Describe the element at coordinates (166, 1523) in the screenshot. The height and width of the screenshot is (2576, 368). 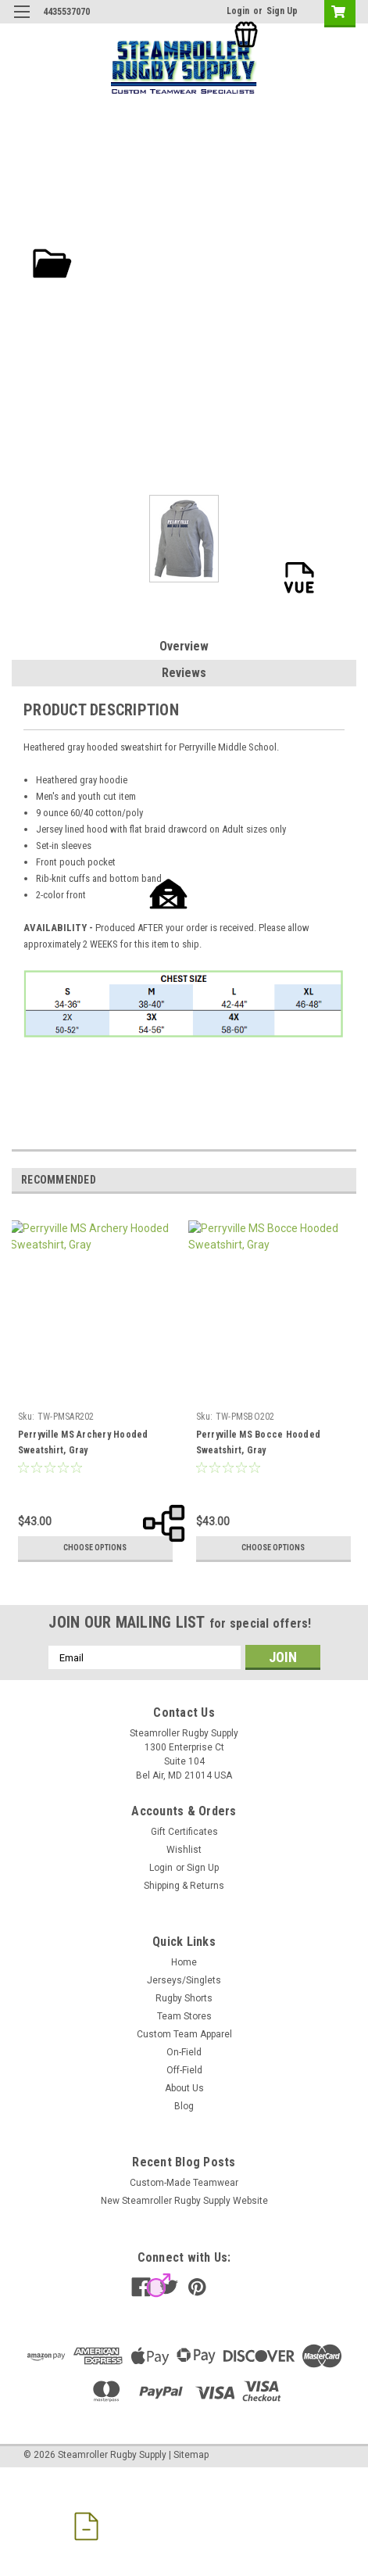
I see `view hierarchical structure or organization` at that location.